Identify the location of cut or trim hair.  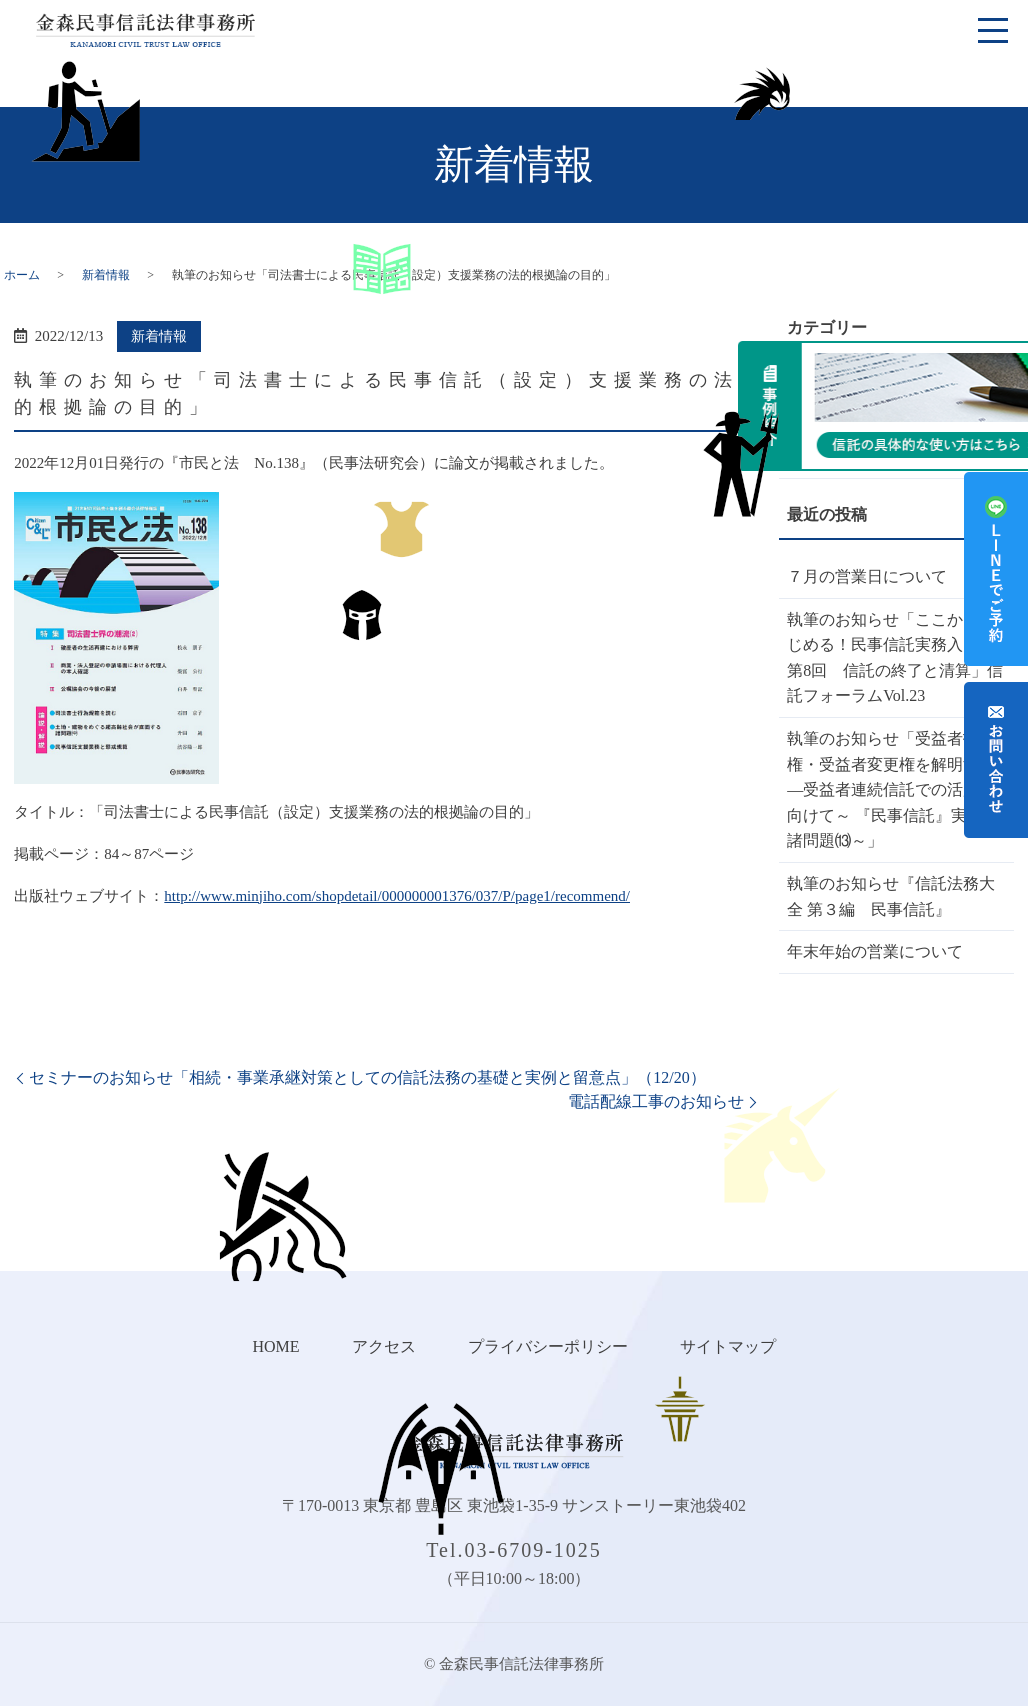
(285, 1216).